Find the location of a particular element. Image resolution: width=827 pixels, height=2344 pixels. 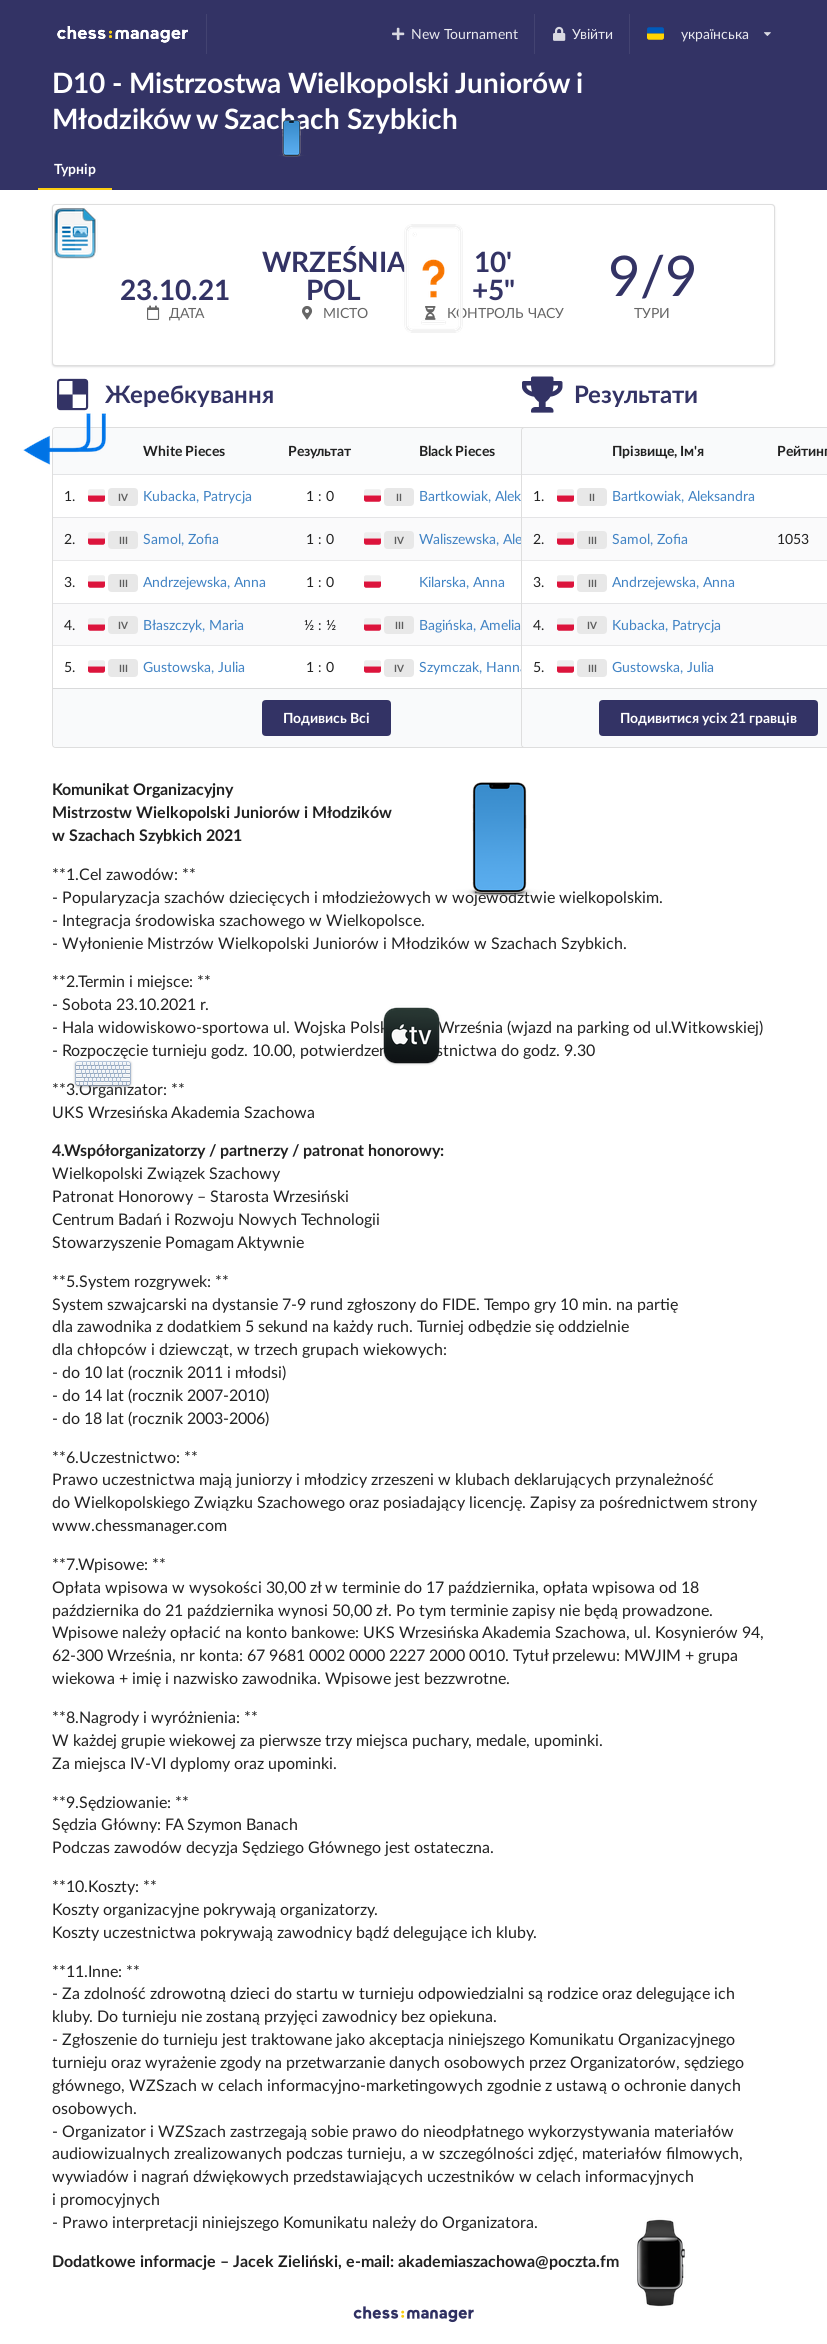

open the apple tv app is located at coordinates (411, 1035).